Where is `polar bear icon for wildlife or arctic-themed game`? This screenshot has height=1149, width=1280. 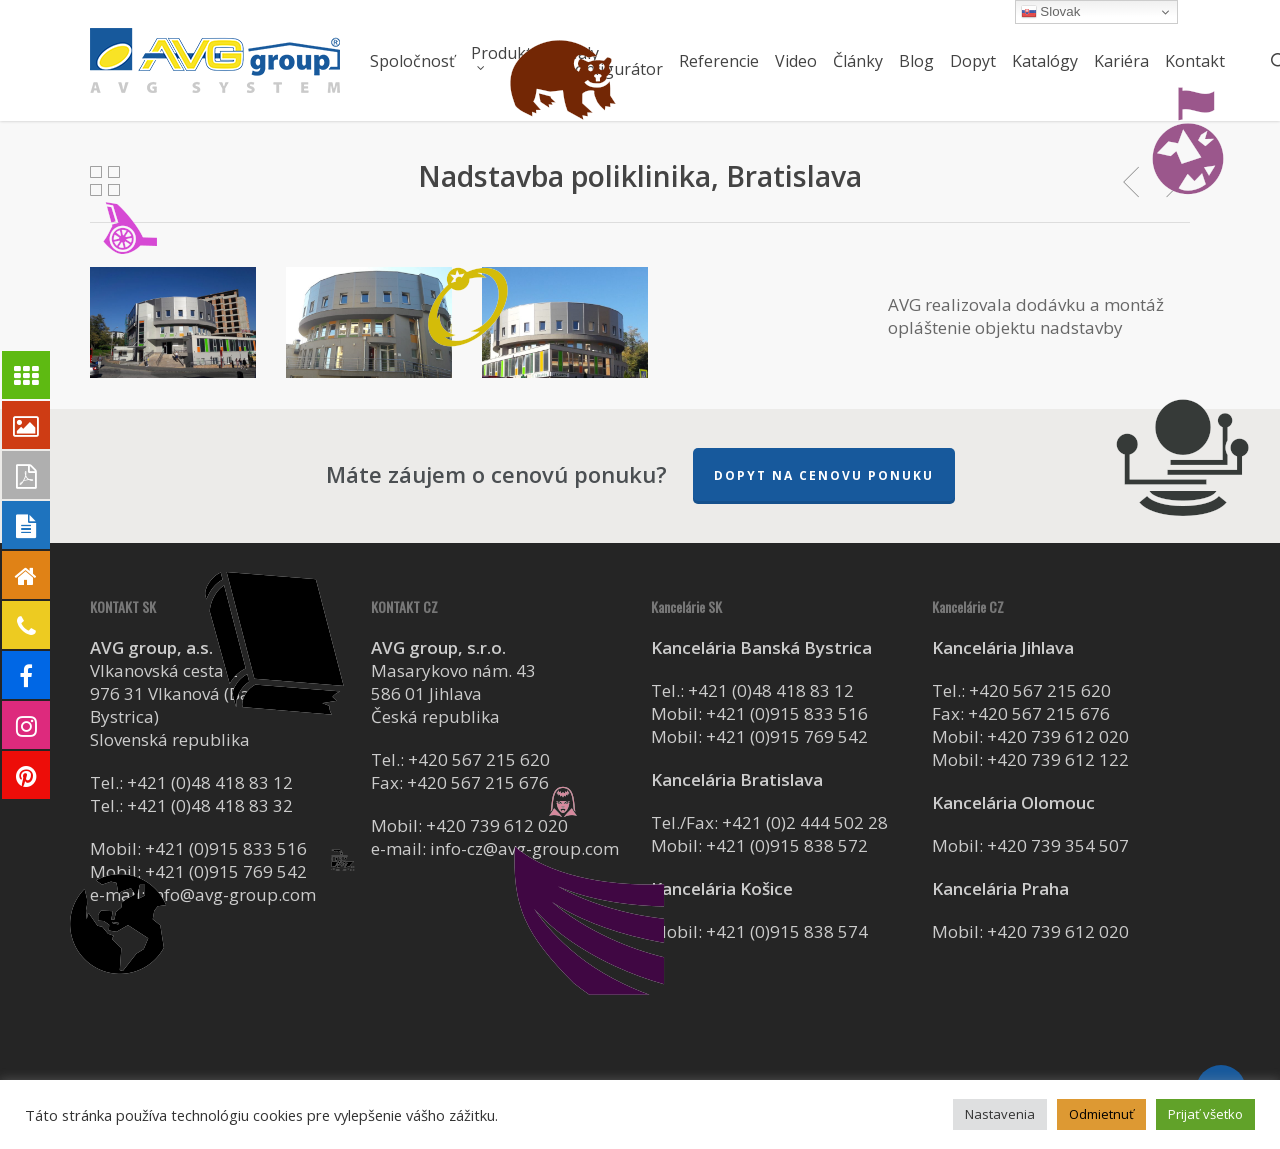 polar bear icon for wildlife or arctic-themed game is located at coordinates (563, 80).